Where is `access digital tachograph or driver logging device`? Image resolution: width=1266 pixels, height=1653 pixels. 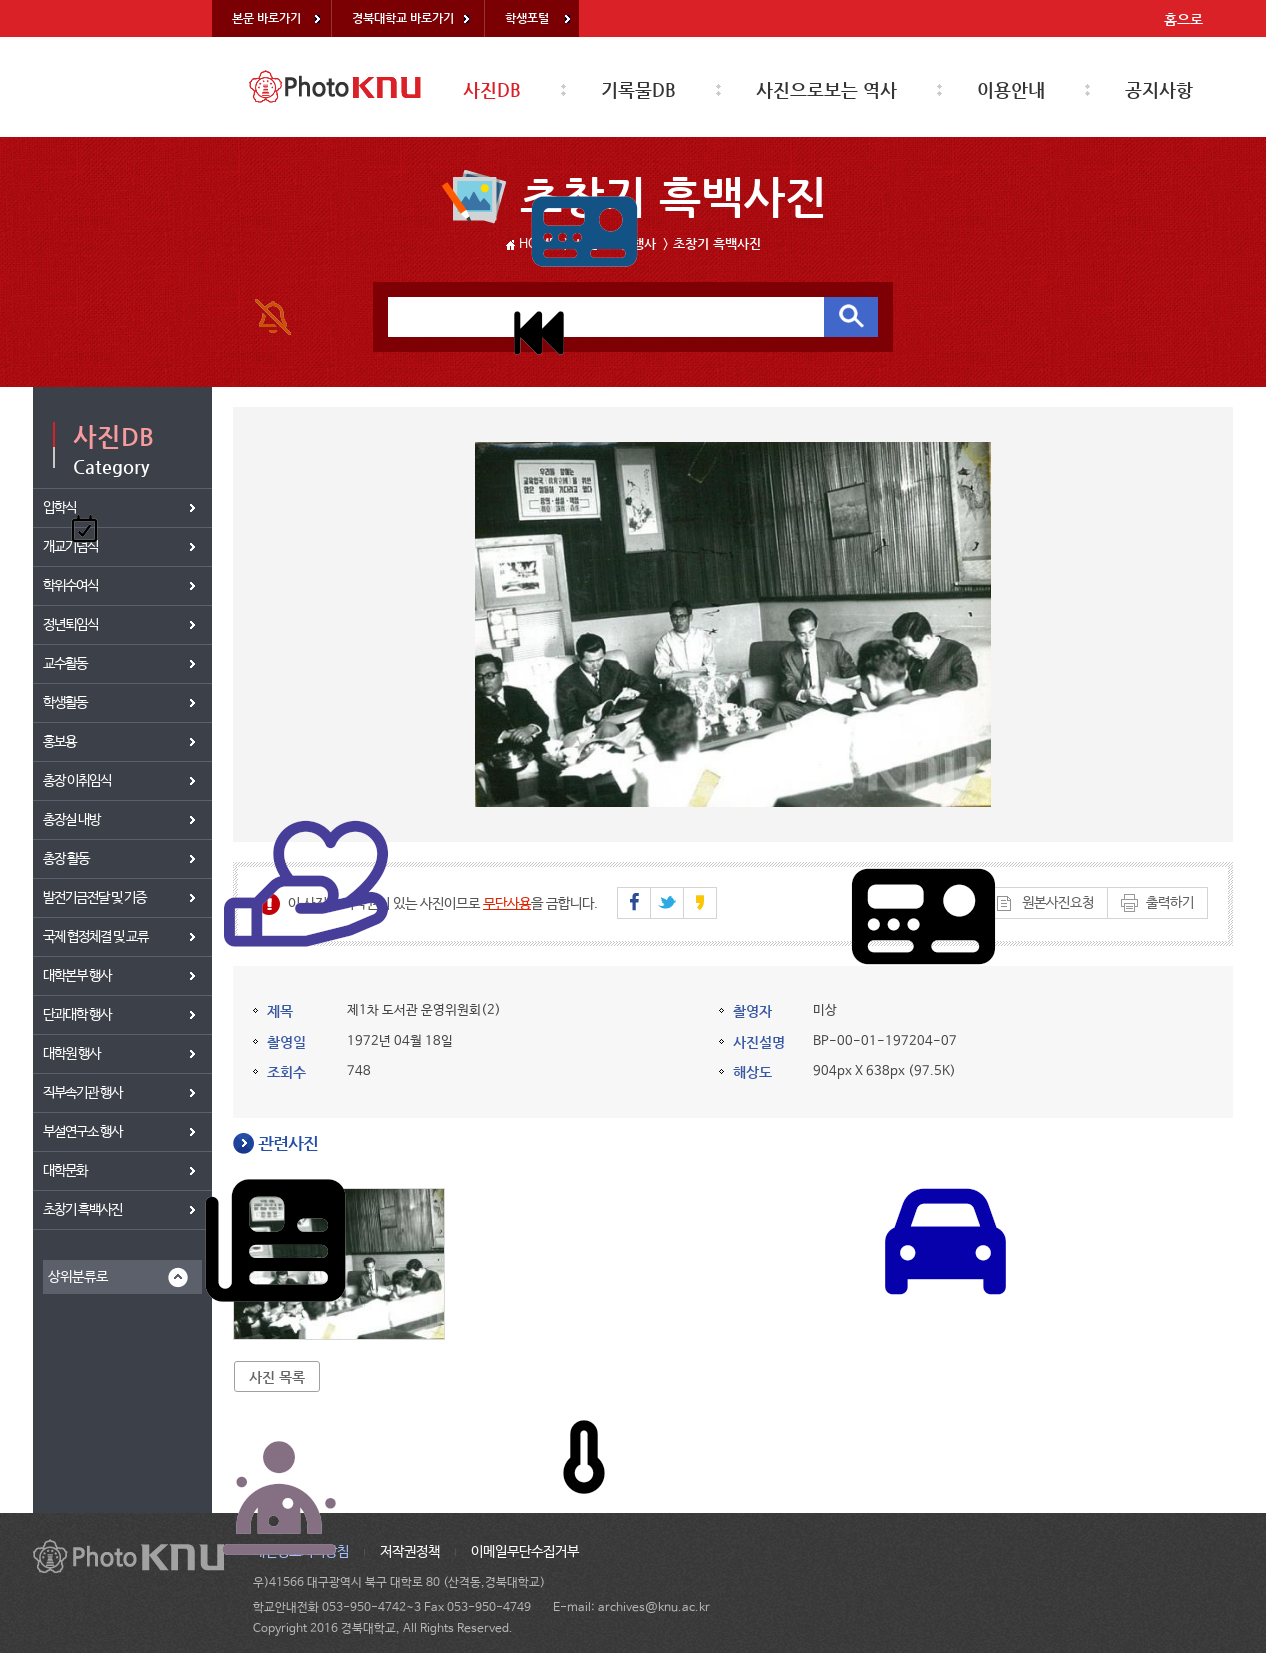
access digital tachograph or driver logging device is located at coordinates (584, 231).